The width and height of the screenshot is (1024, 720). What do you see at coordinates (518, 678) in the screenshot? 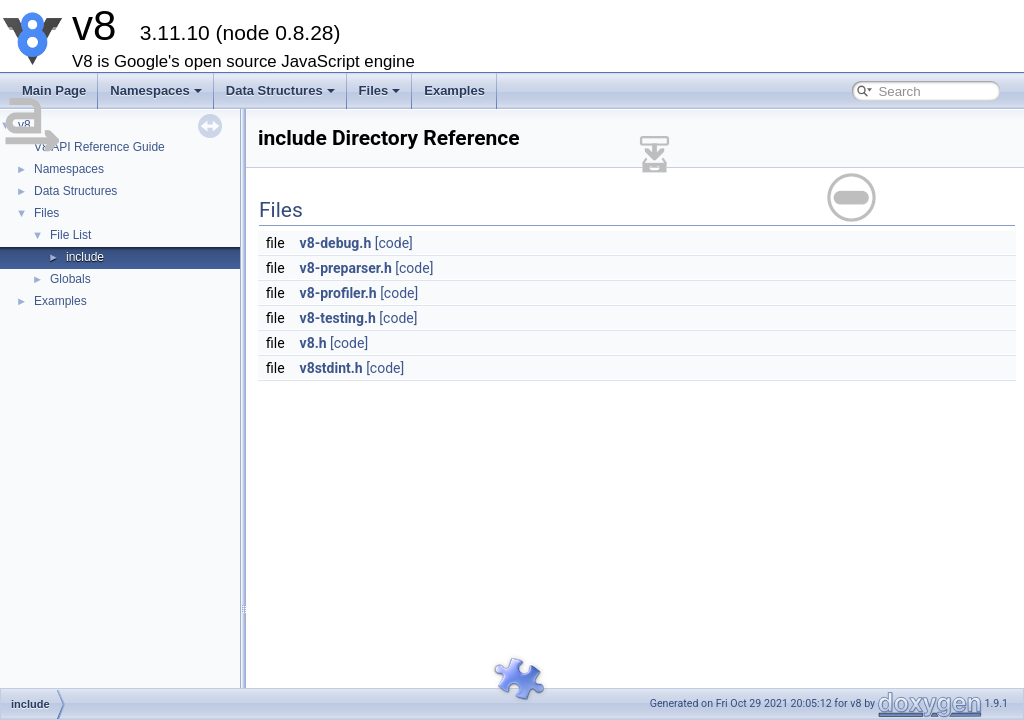
I see `indicates an add-on or plugin file type` at bounding box center [518, 678].